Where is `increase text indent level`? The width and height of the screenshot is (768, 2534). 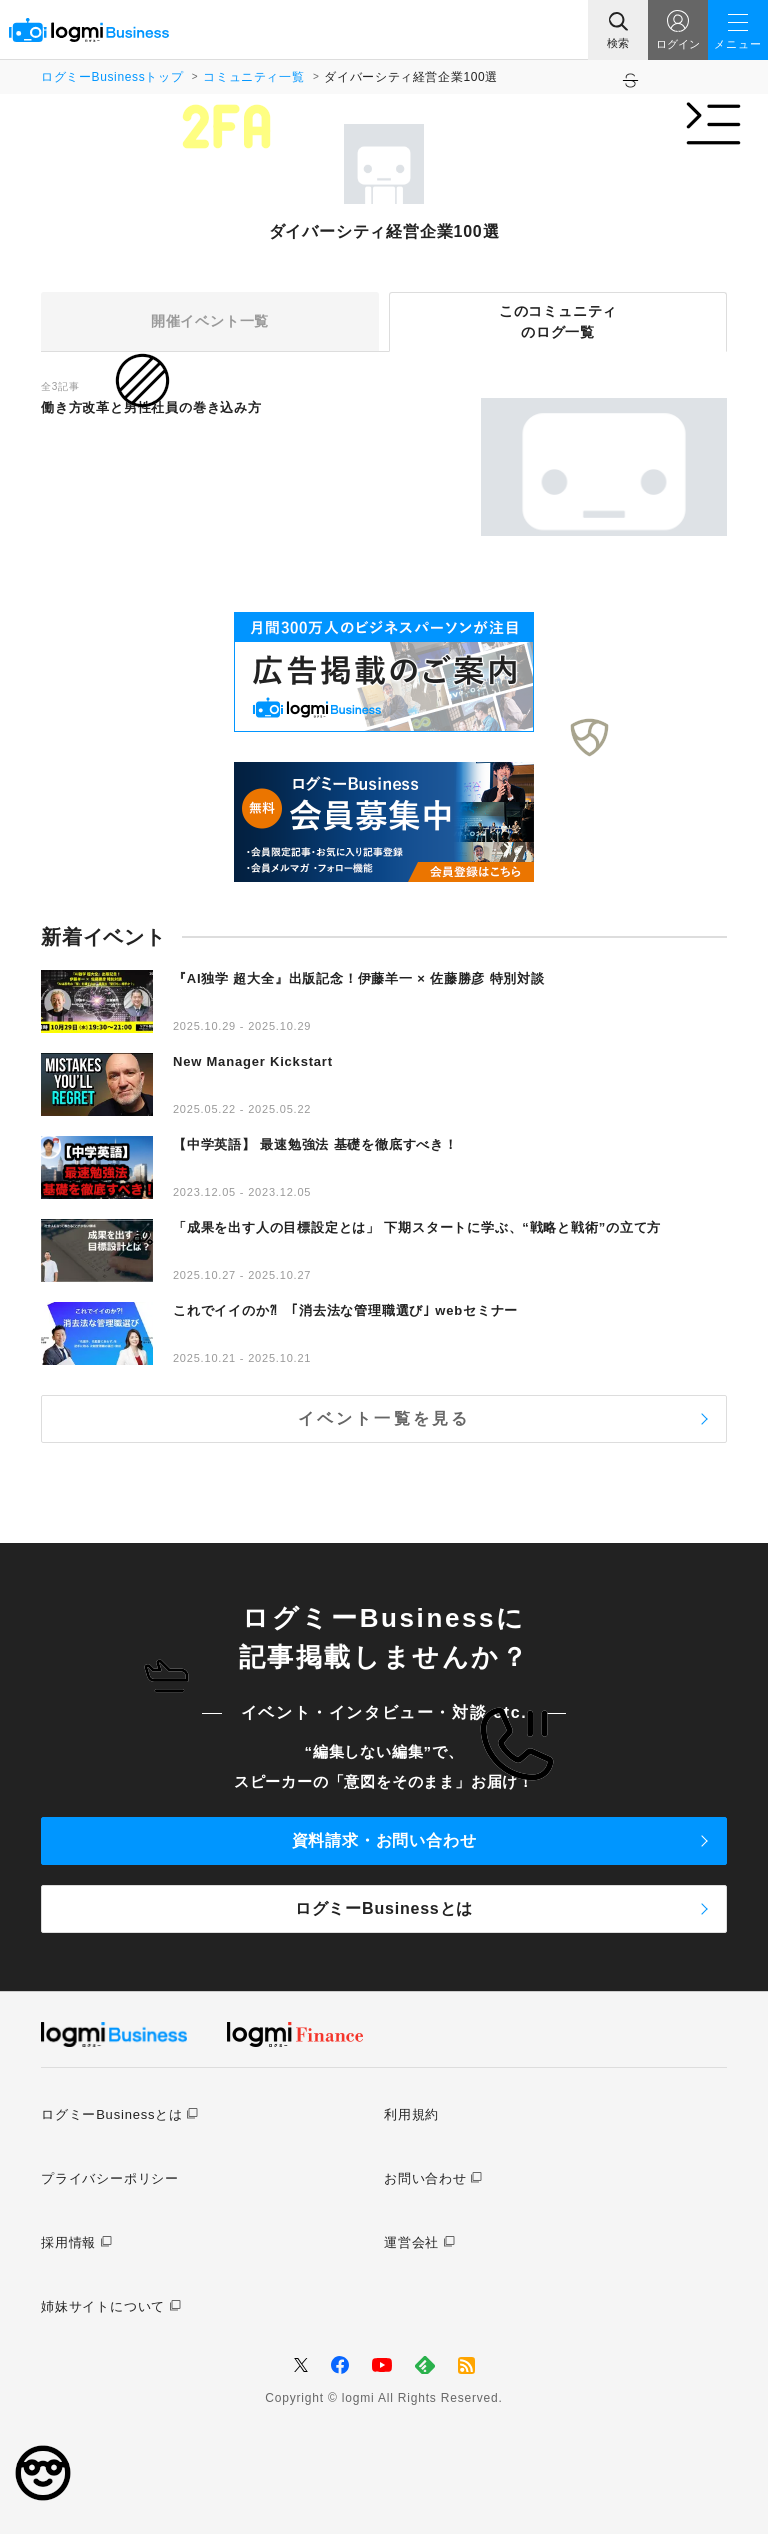 increase text indent level is located at coordinates (713, 124).